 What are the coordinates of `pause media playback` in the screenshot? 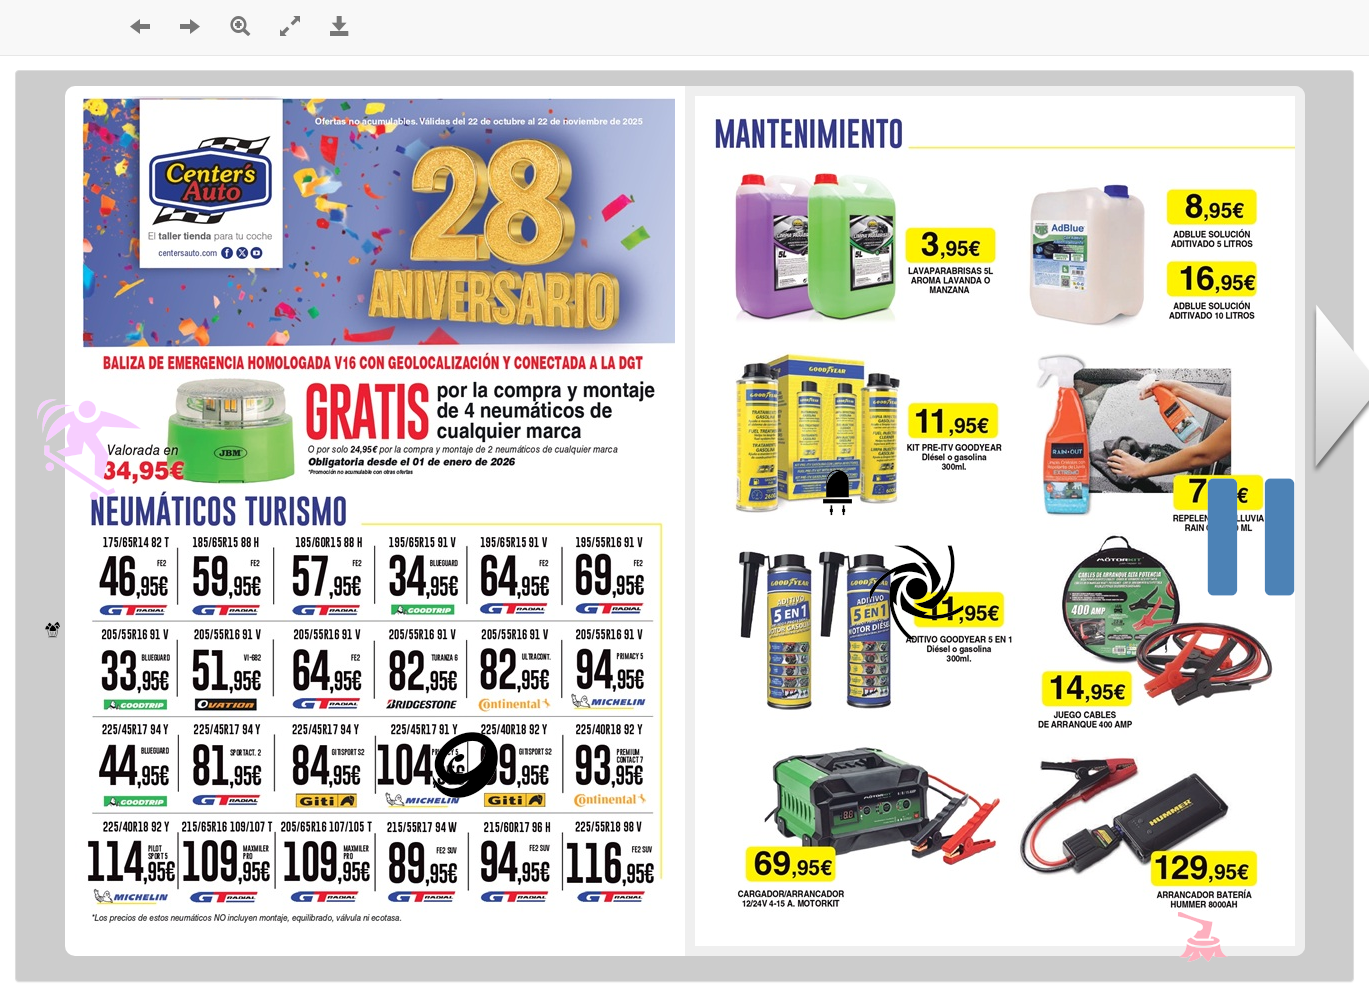 It's located at (1251, 537).